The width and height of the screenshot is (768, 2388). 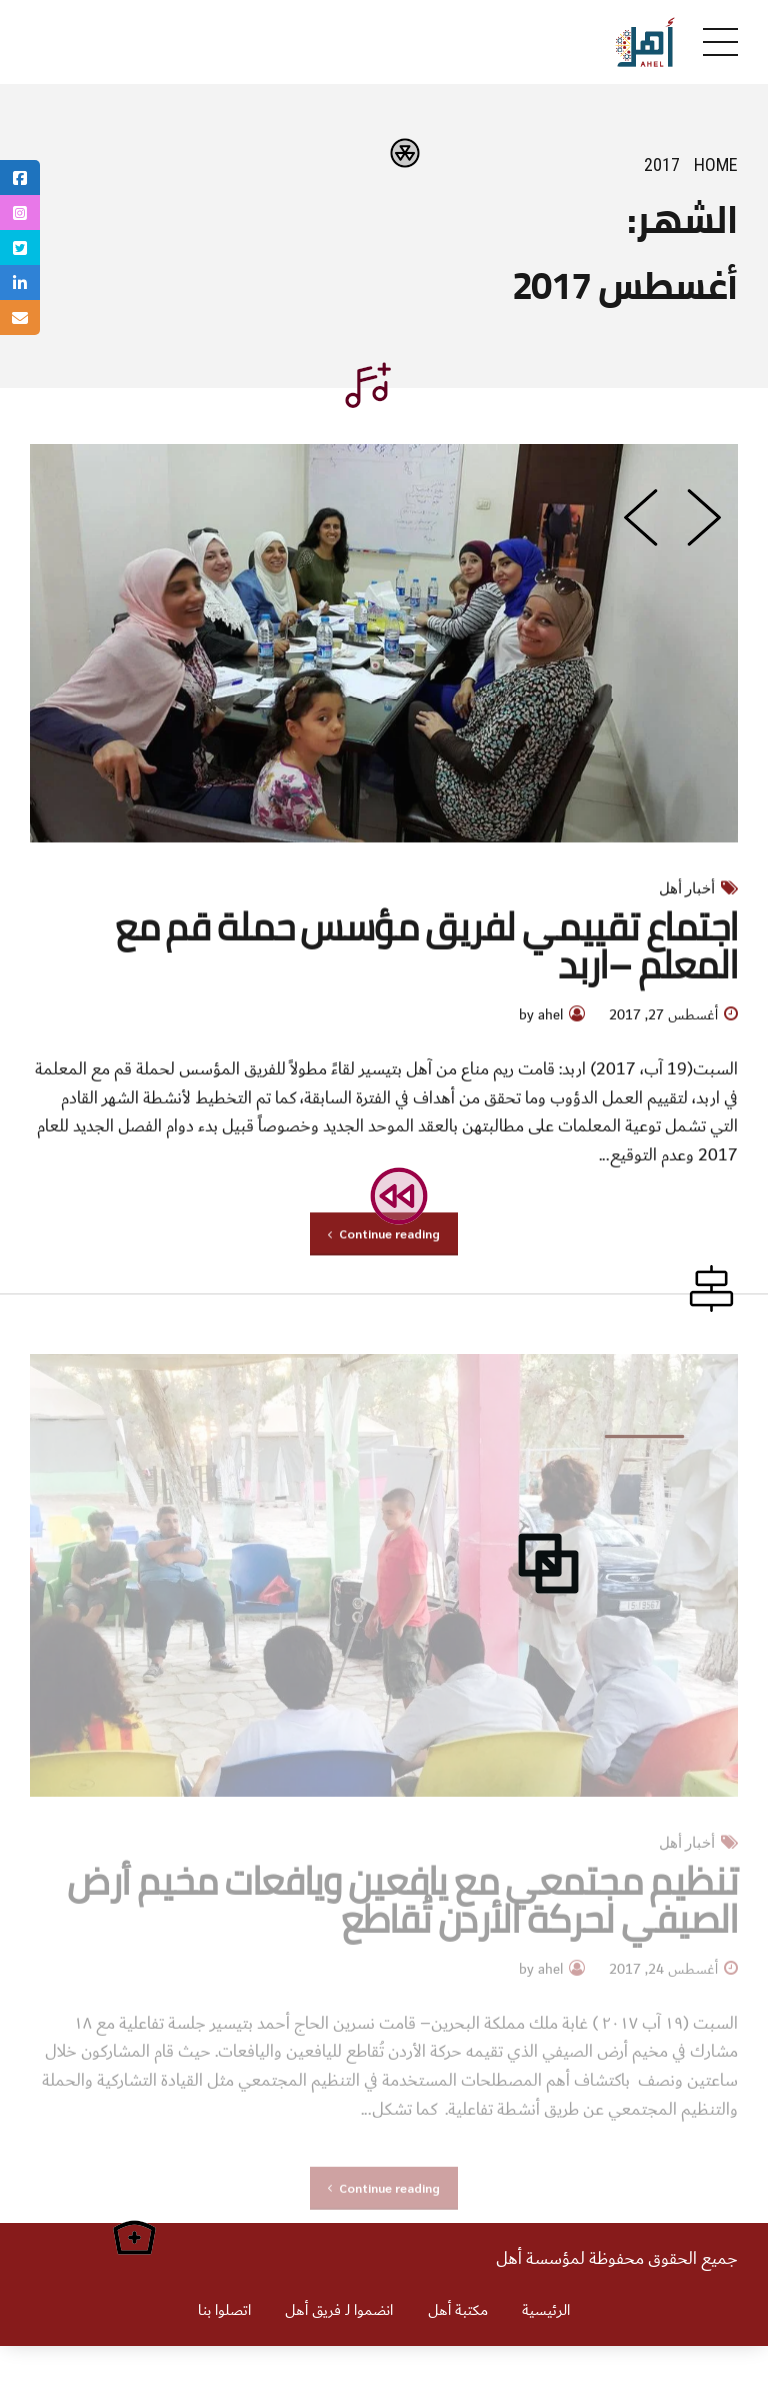 I want to click on rewind or skip backward in media playback, so click(x=399, y=1196).